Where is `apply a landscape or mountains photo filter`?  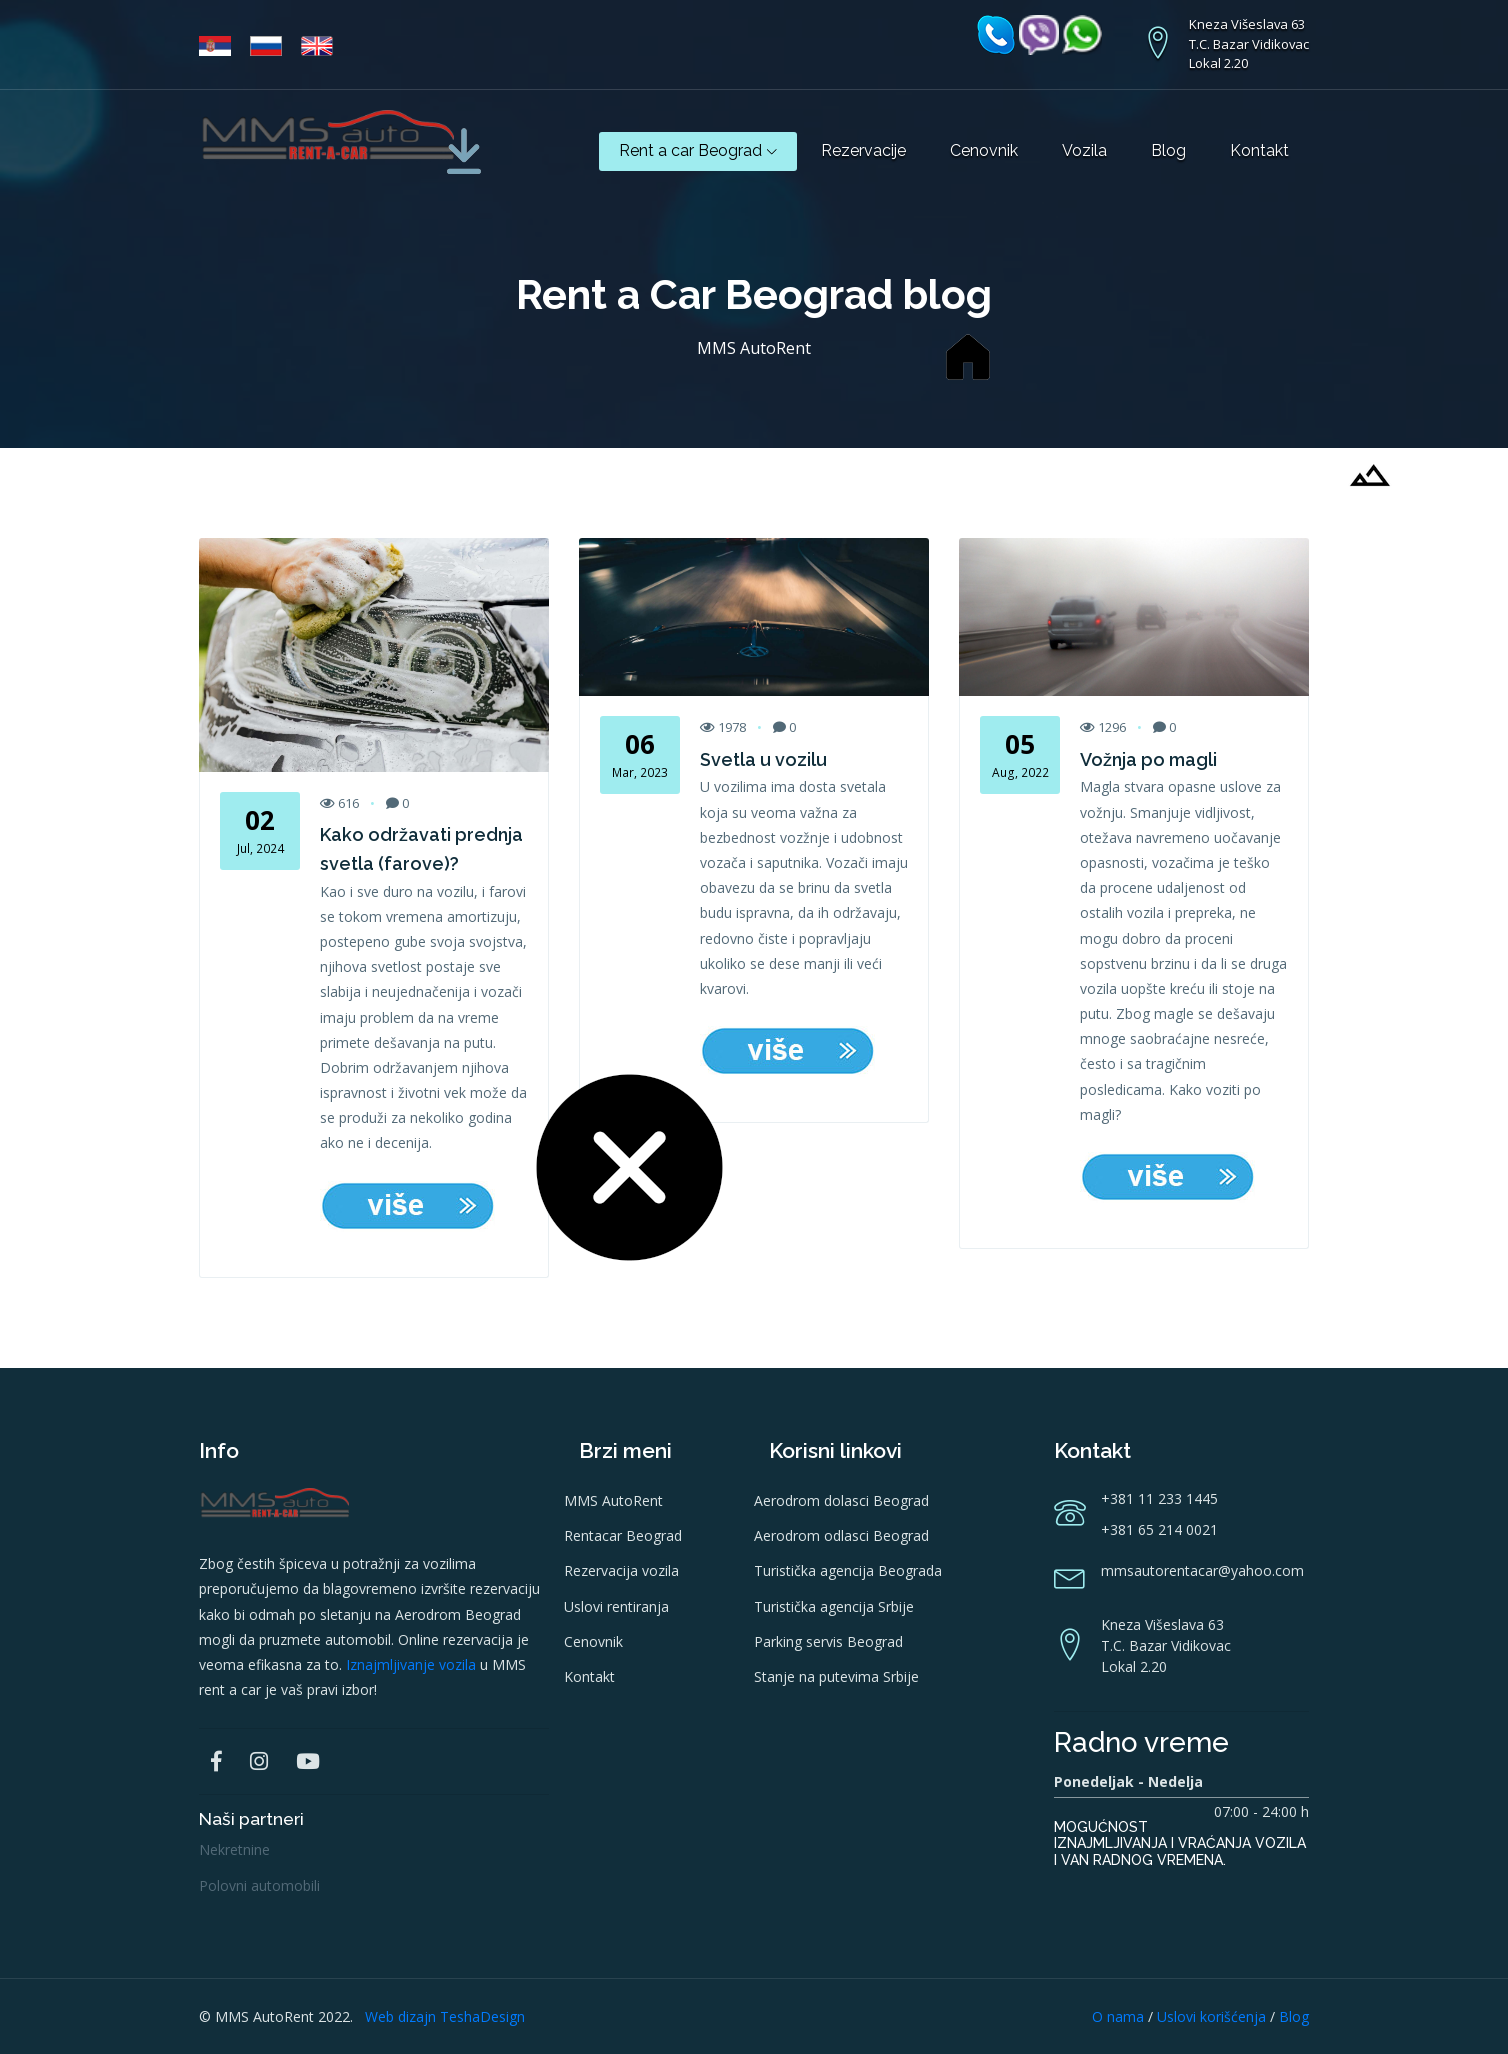
apply a landscape or mountains photo filter is located at coordinates (1370, 475).